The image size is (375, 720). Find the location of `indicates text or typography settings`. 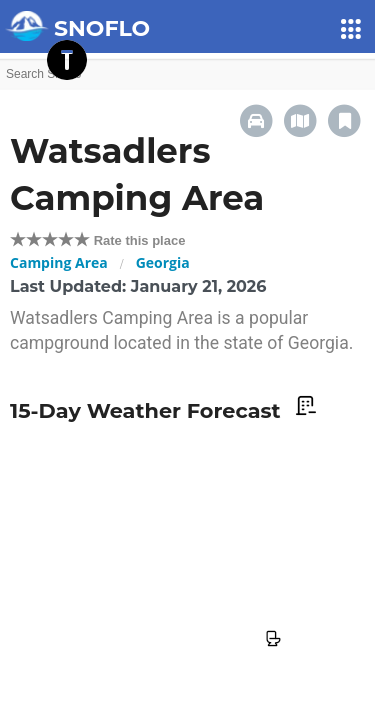

indicates text or typography settings is located at coordinates (67, 60).